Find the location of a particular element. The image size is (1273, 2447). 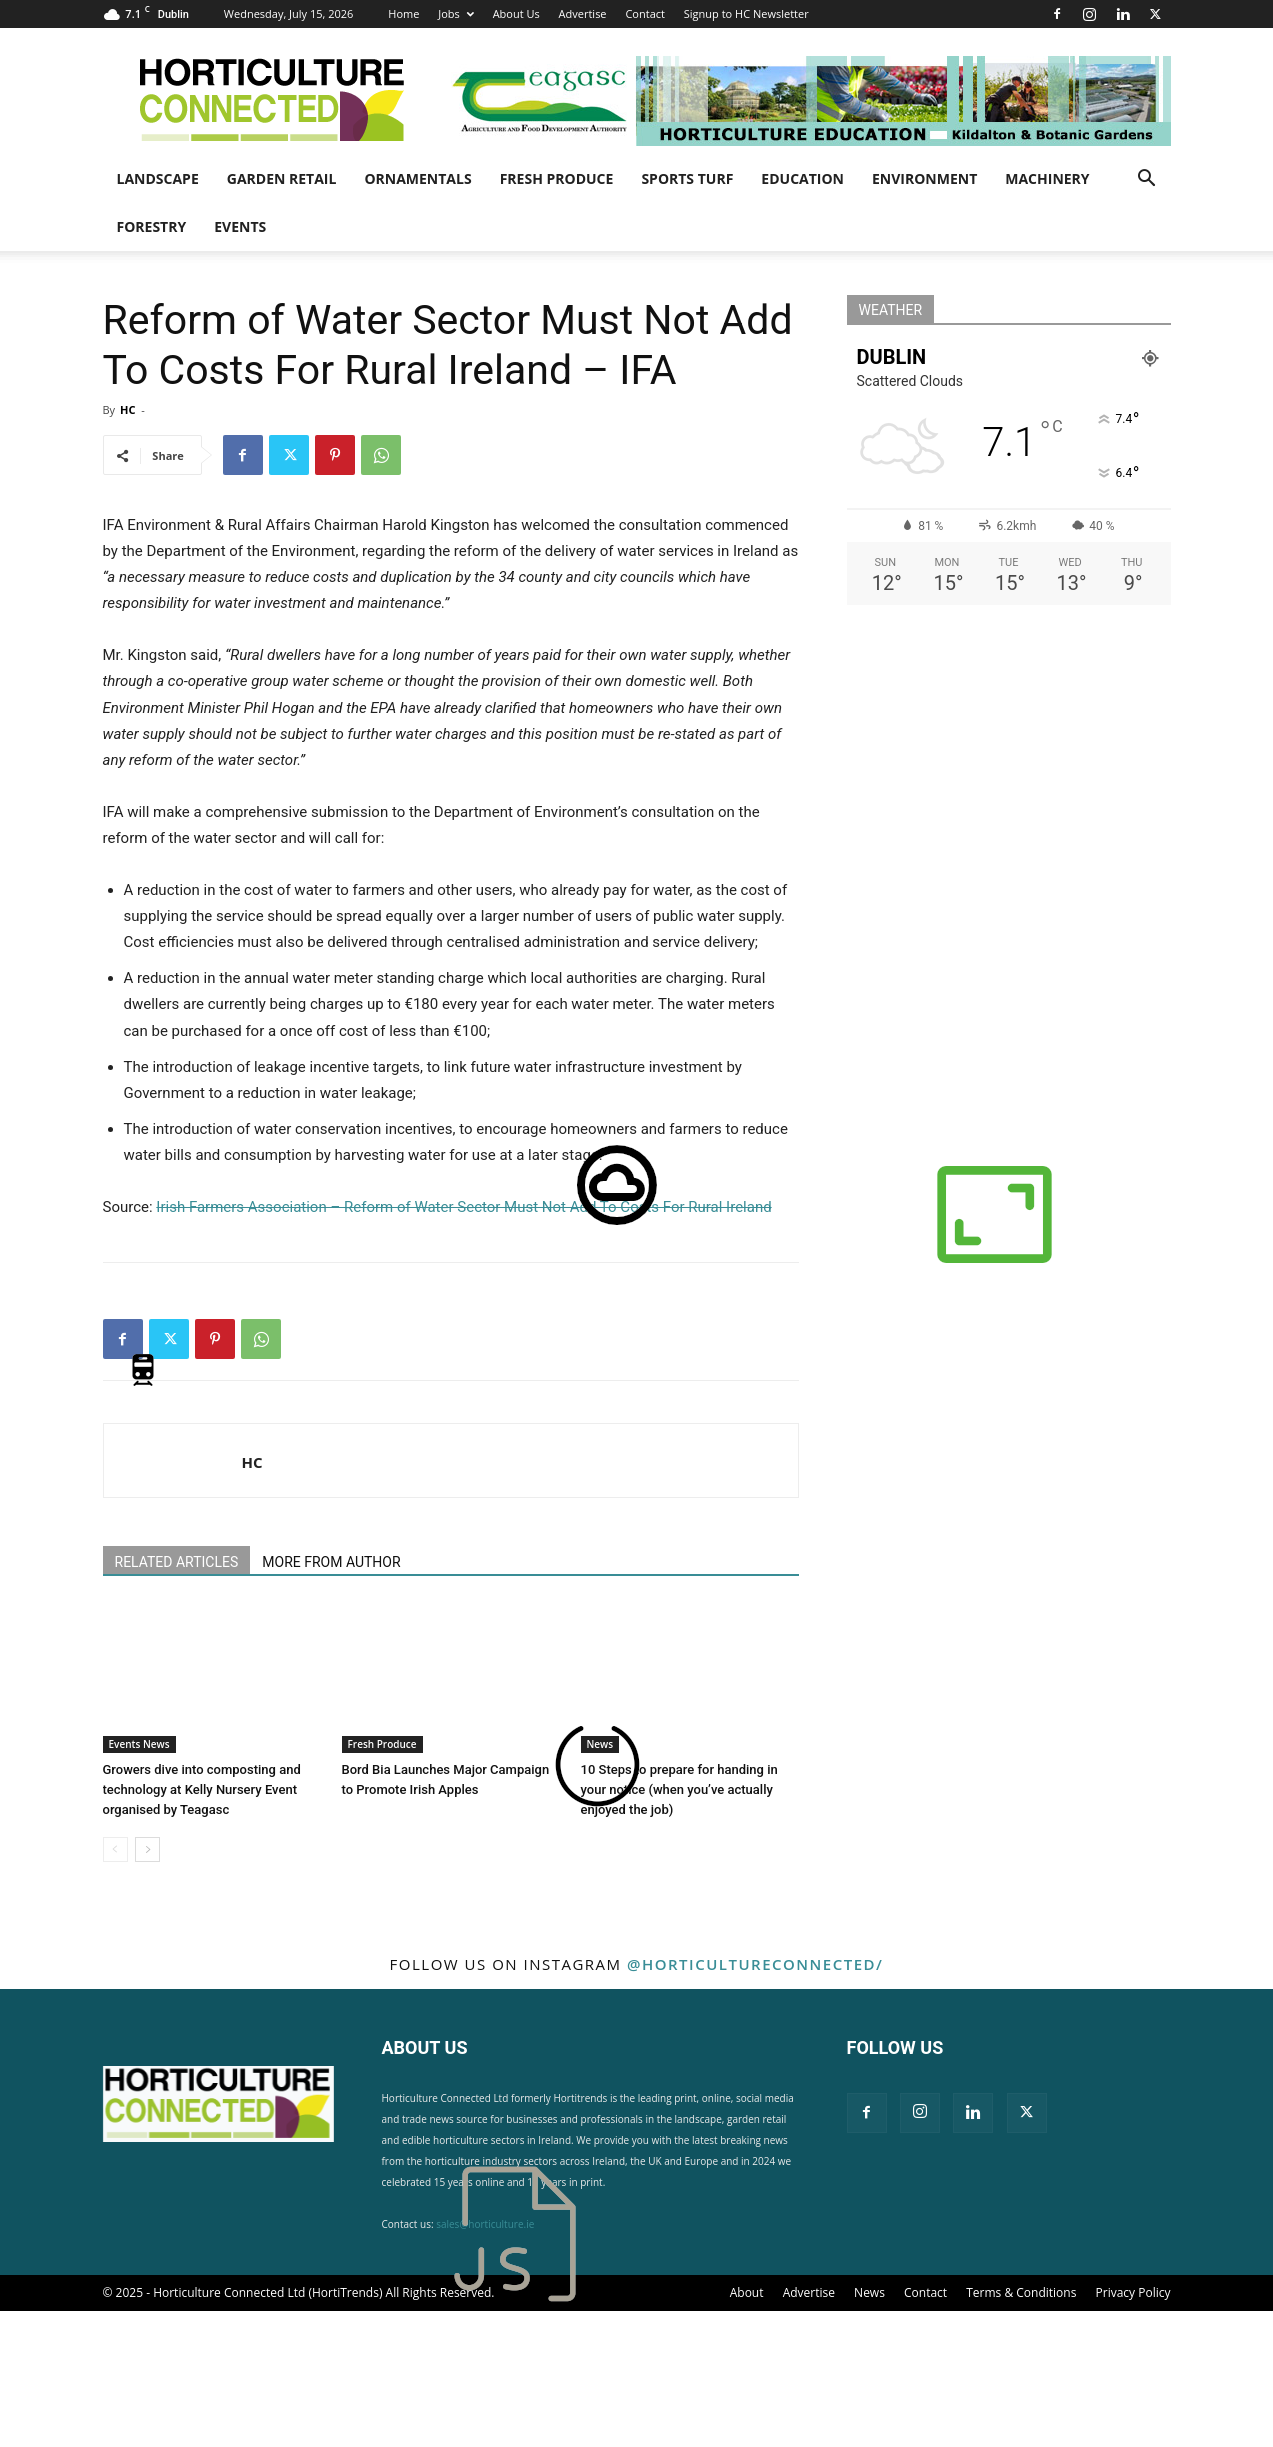

view subway or metro transit options is located at coordinates (143, 1370).